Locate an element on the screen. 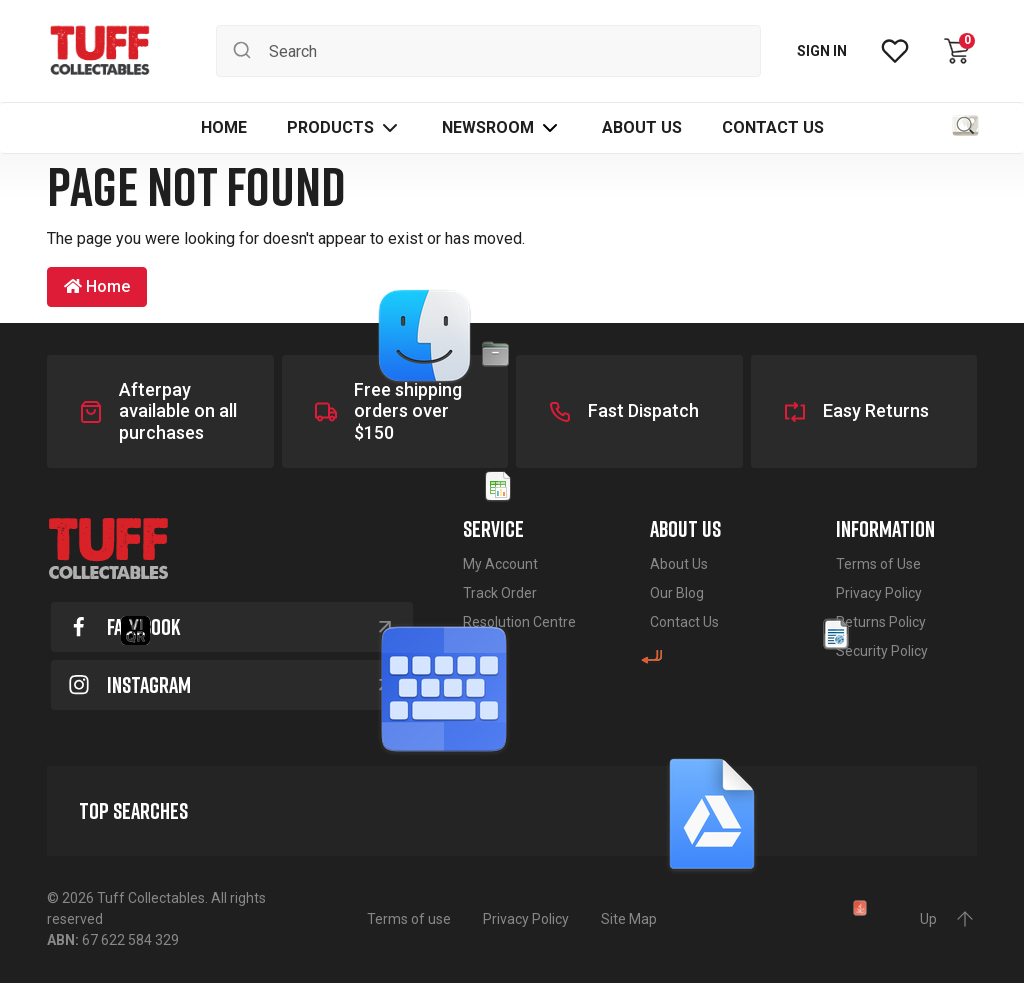 Image resolution: width=1024 pixels, height=983 pixels. open the file manager application is located at coordinates (495, 353).